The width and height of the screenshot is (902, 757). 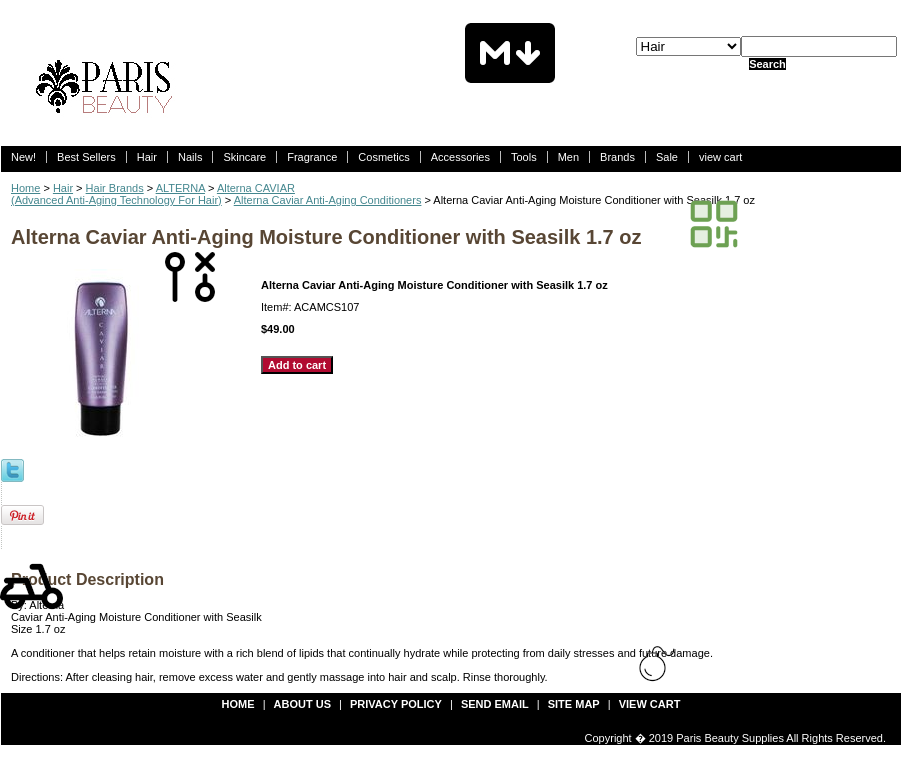 What do you see at coordinates (510, 53) in the screenshot?
I see `indicates markdown formatting is supported` at bounding box center [510, 53].